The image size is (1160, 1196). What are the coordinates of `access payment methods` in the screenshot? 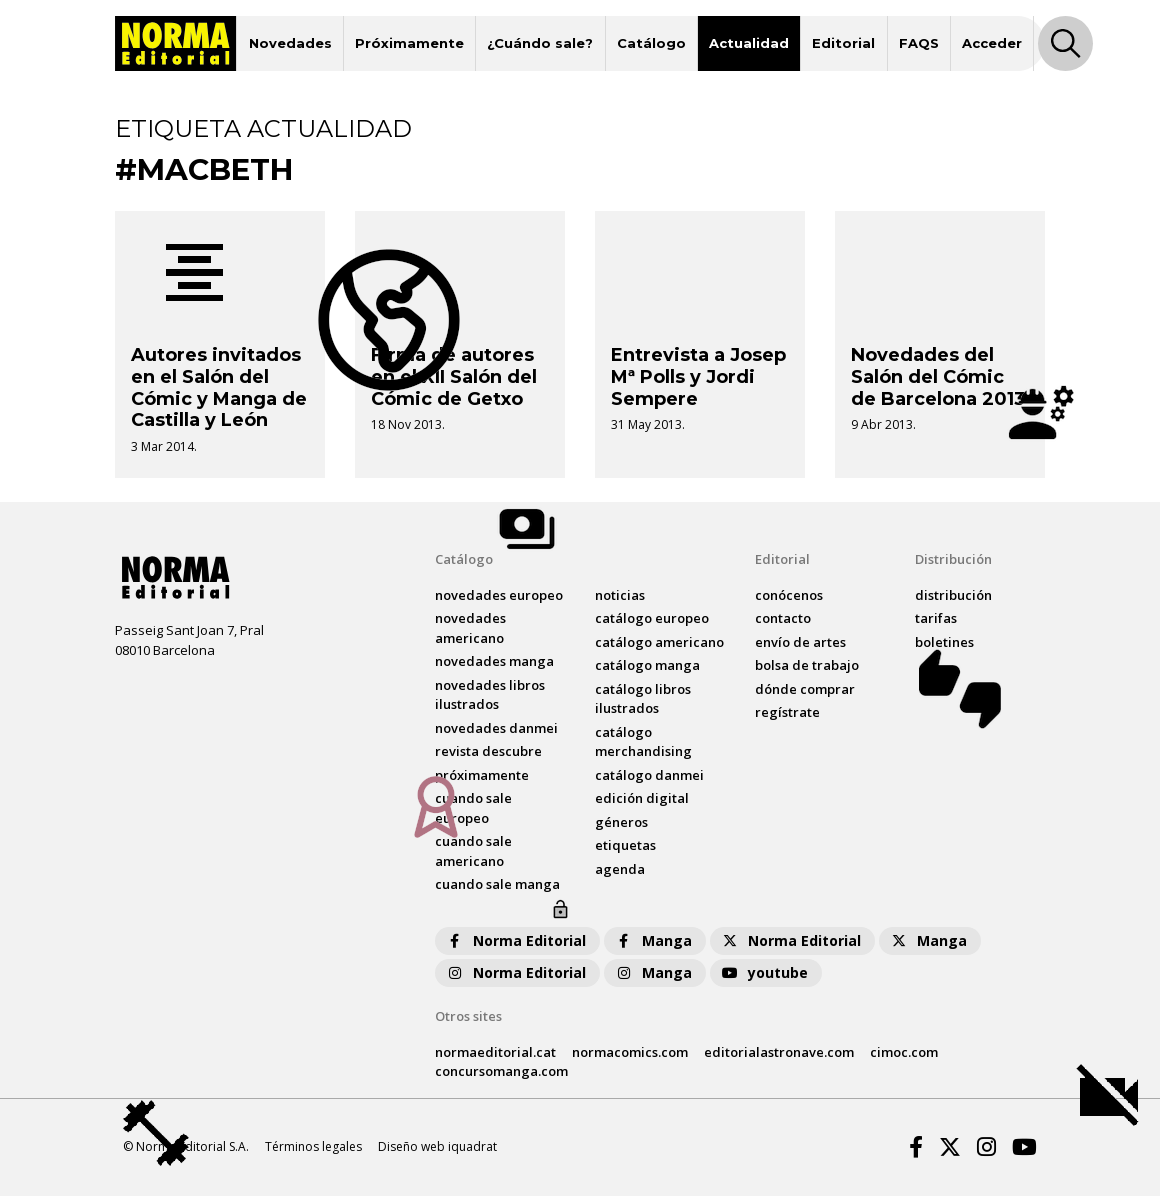 It's located at (527, 529).